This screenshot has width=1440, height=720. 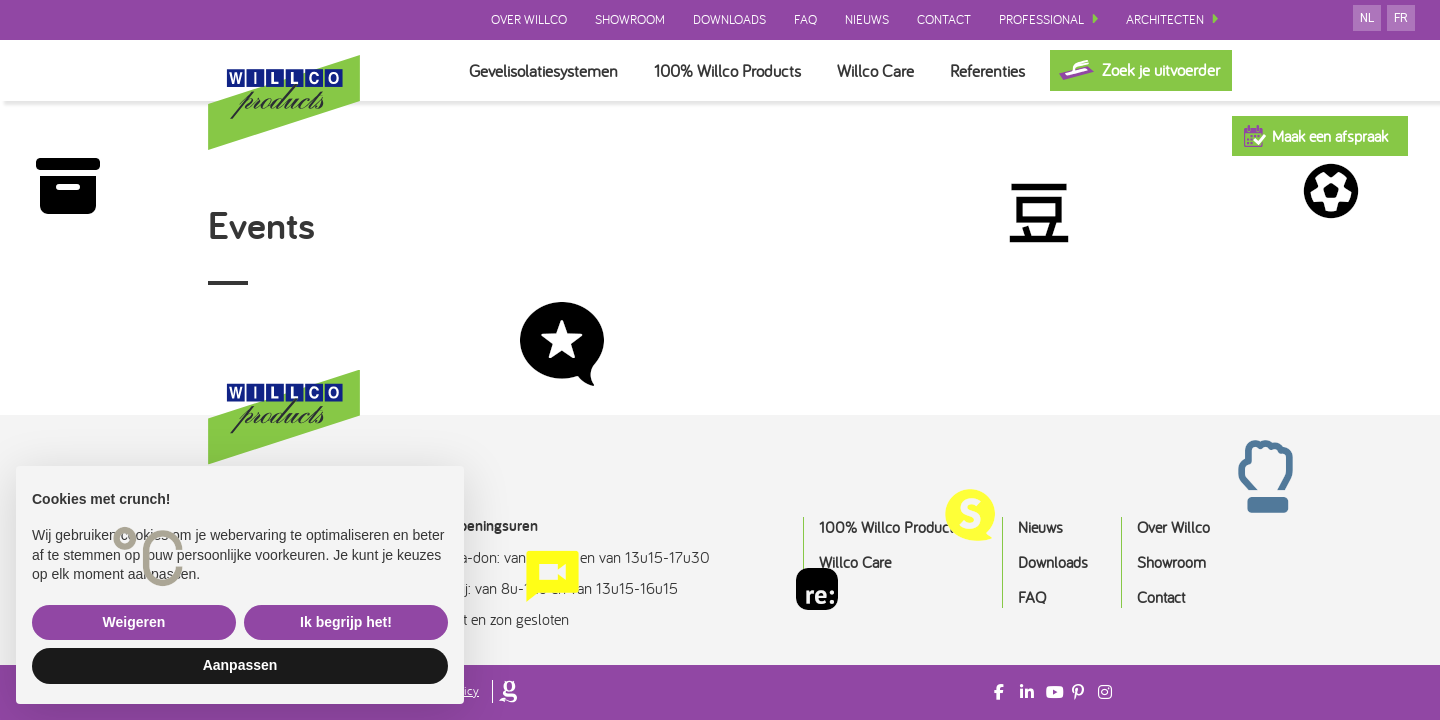 What do you see at coordinates (1265, 476) in the screenshot?
I see `indicate a fist bump or greeting gesture` at bounding box center [1265, 476].